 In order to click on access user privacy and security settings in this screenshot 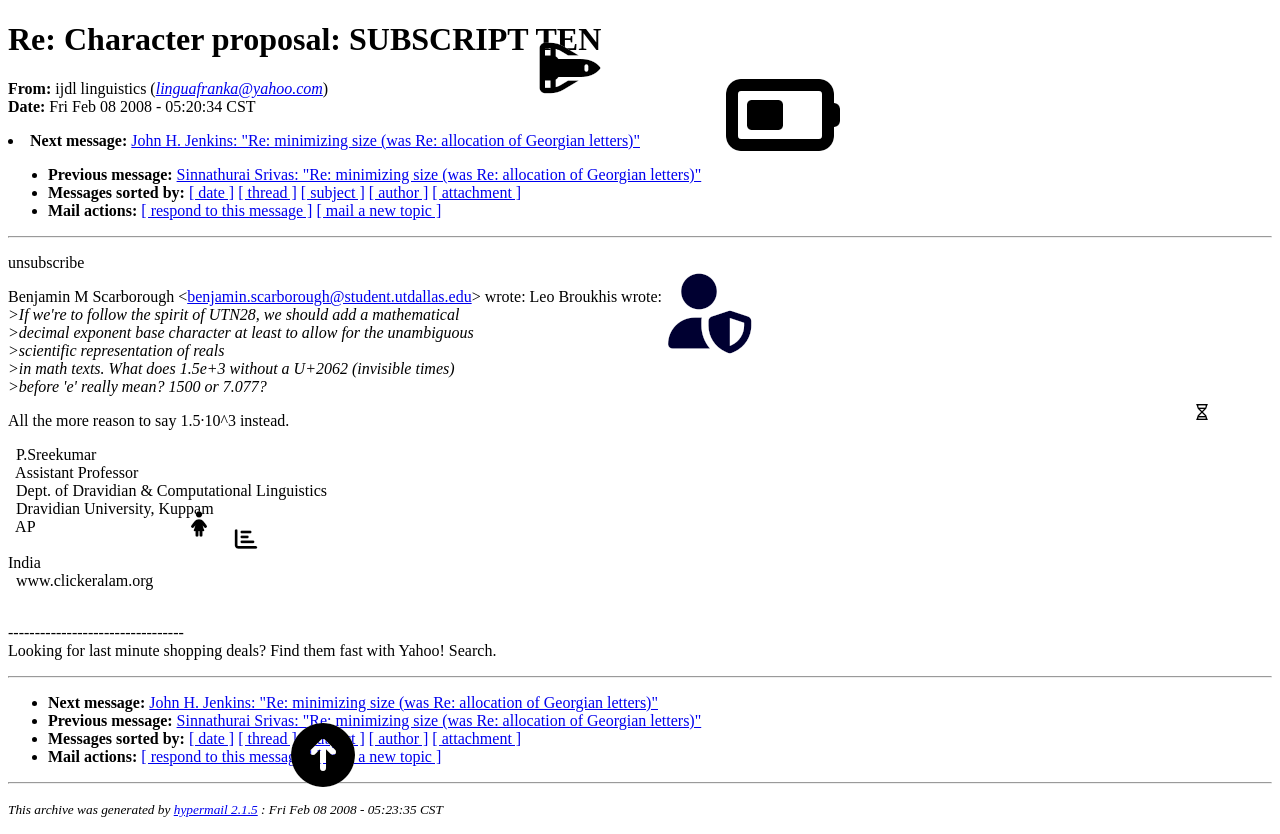, I will do `click(708, 310)`.